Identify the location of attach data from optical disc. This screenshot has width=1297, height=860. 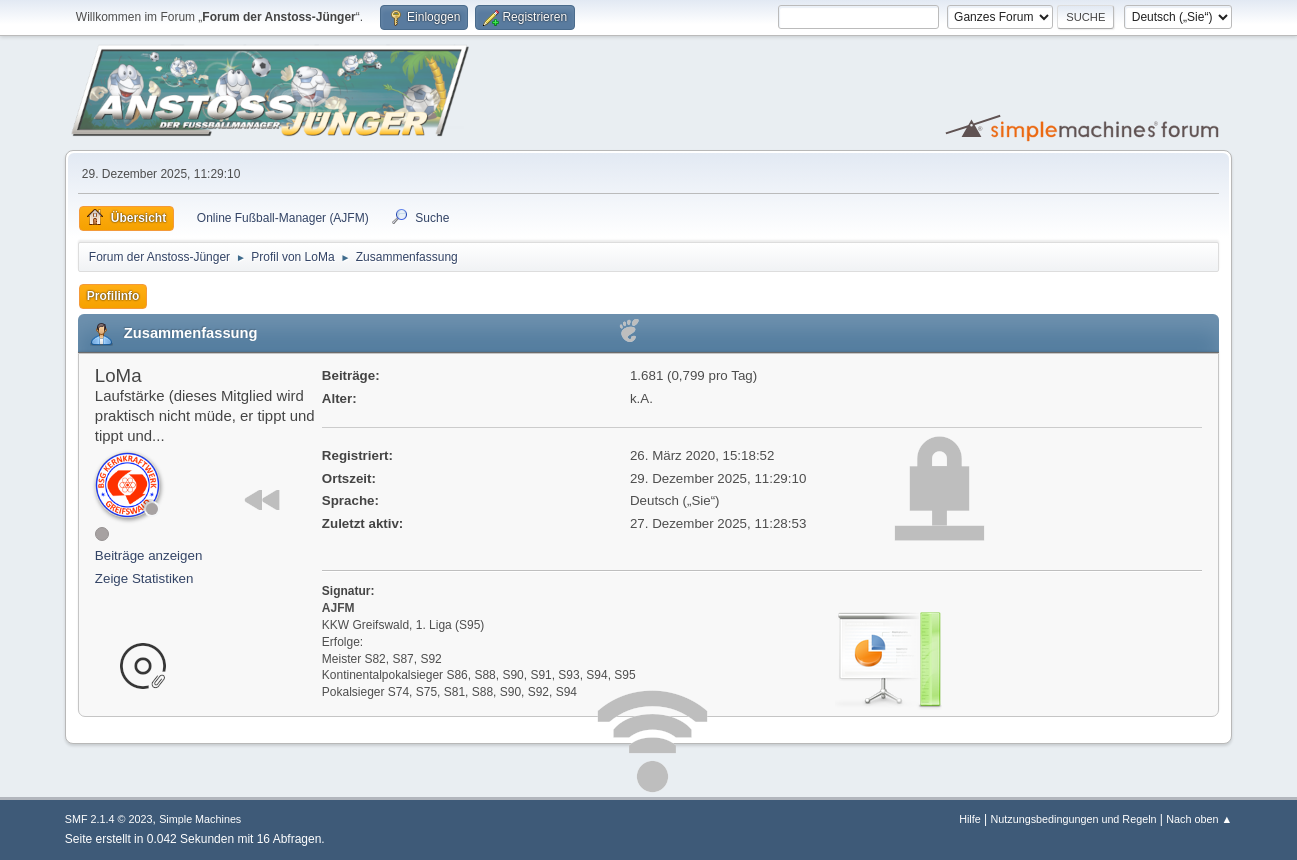
(143, 666).